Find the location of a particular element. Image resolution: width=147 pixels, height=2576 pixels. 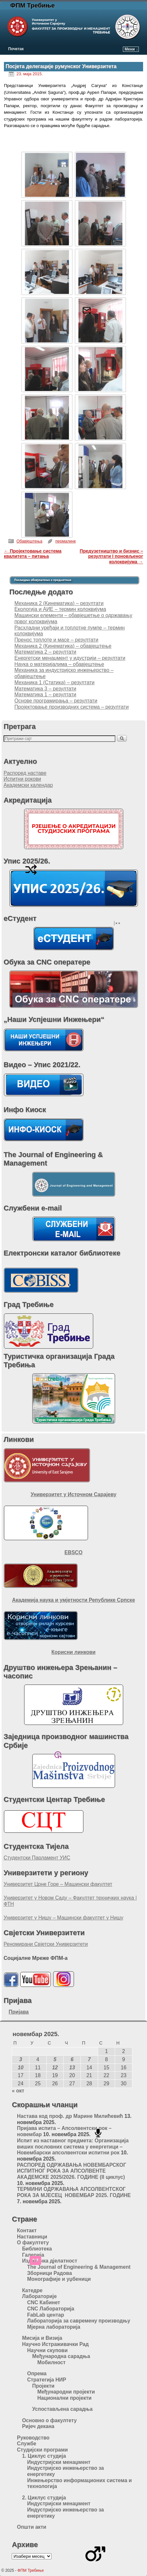

indicates 24-hour availability or service is located at coordinates (58, 1755).